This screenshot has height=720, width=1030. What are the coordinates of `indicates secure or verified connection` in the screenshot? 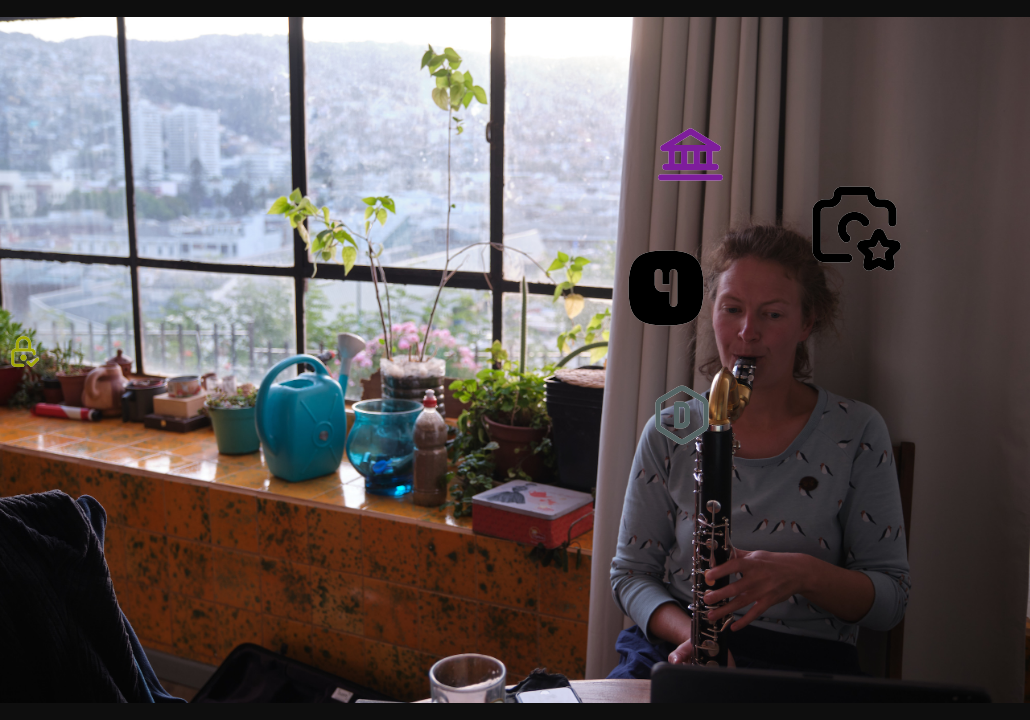 It's located at (23, 351).